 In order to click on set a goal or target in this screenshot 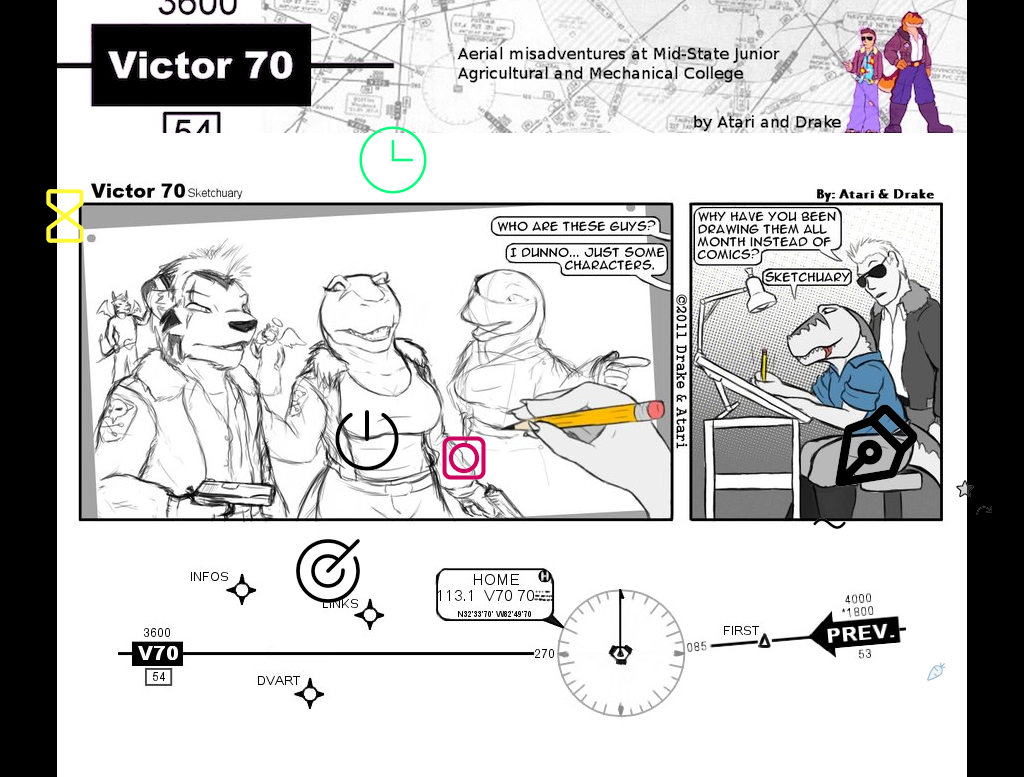, I will do `click(328, 571)`.